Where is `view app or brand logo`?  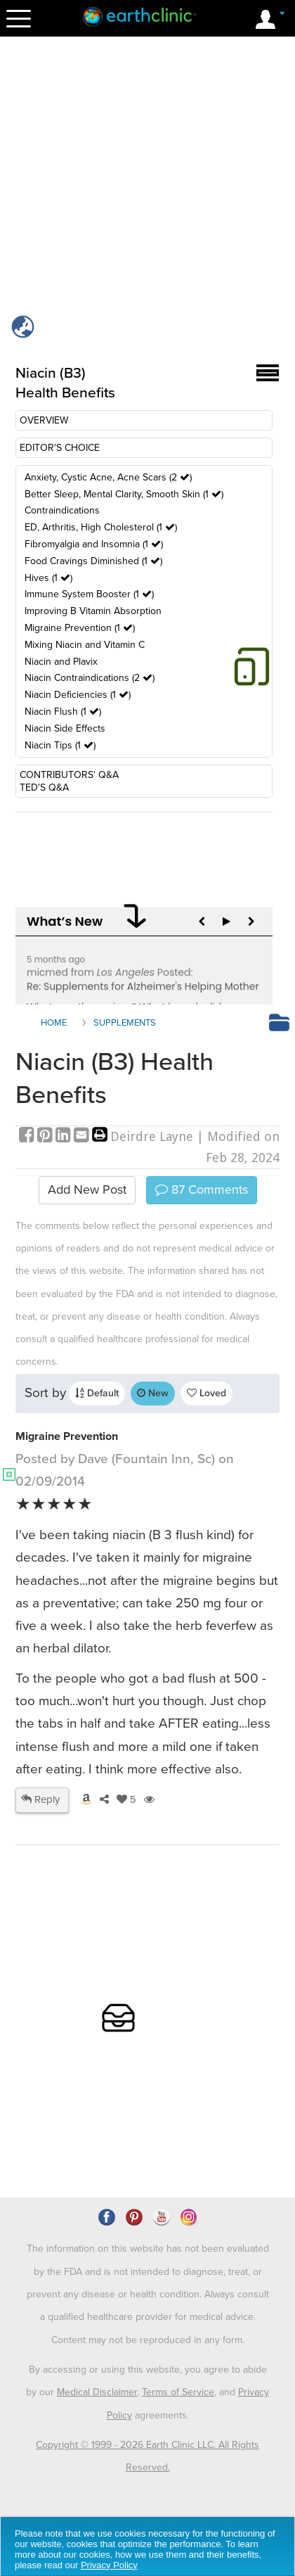 view app or brand logo is located at coordinates (9, 1474).